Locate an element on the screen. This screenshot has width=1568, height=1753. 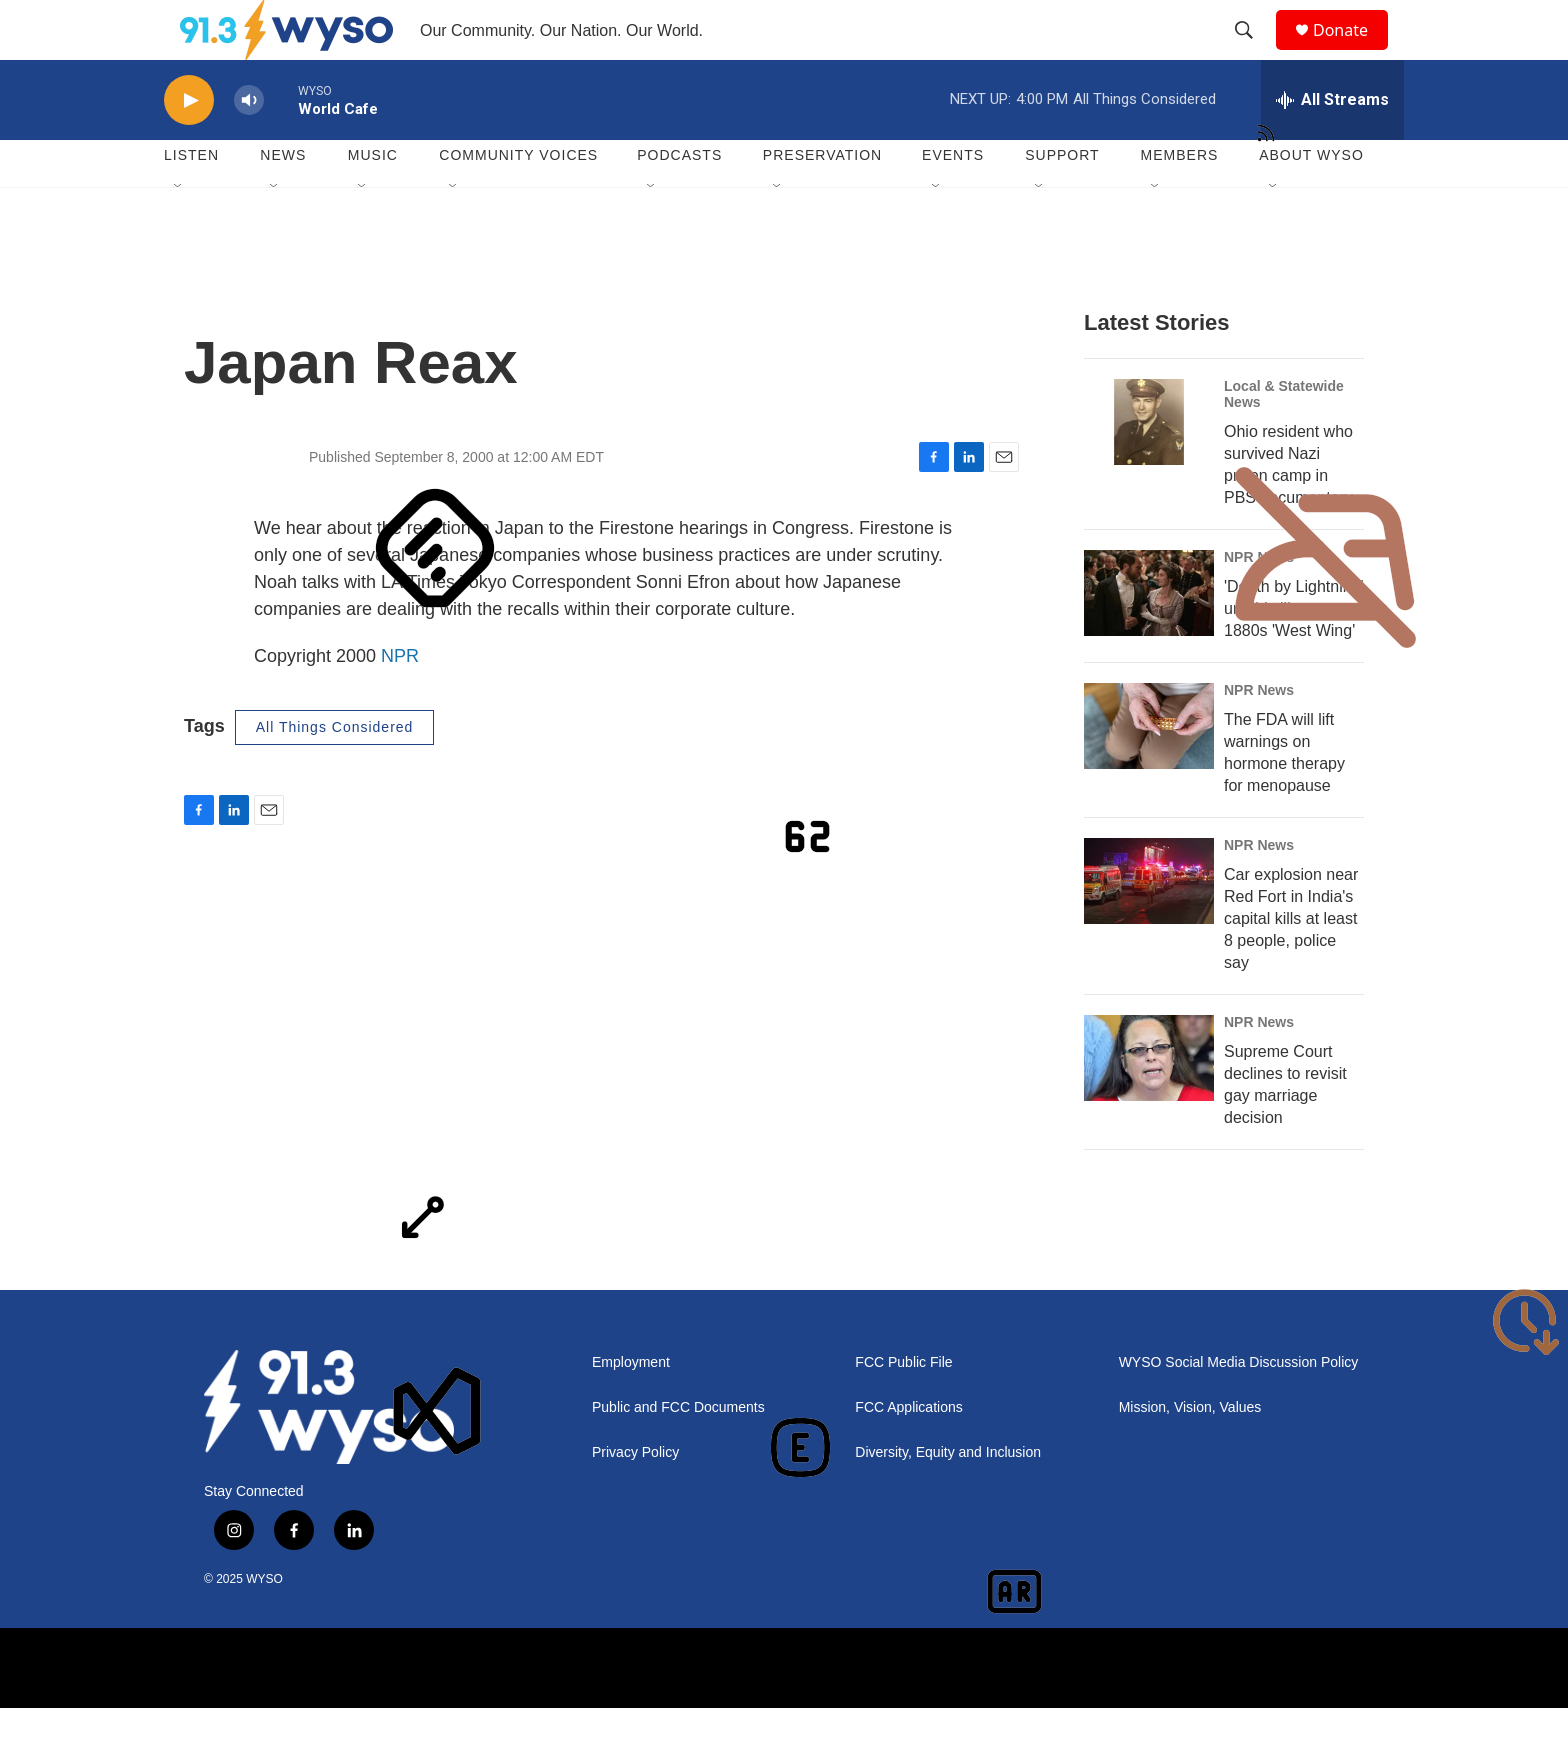
download or export time/schedule data is located at coordinates (1524, 1320).